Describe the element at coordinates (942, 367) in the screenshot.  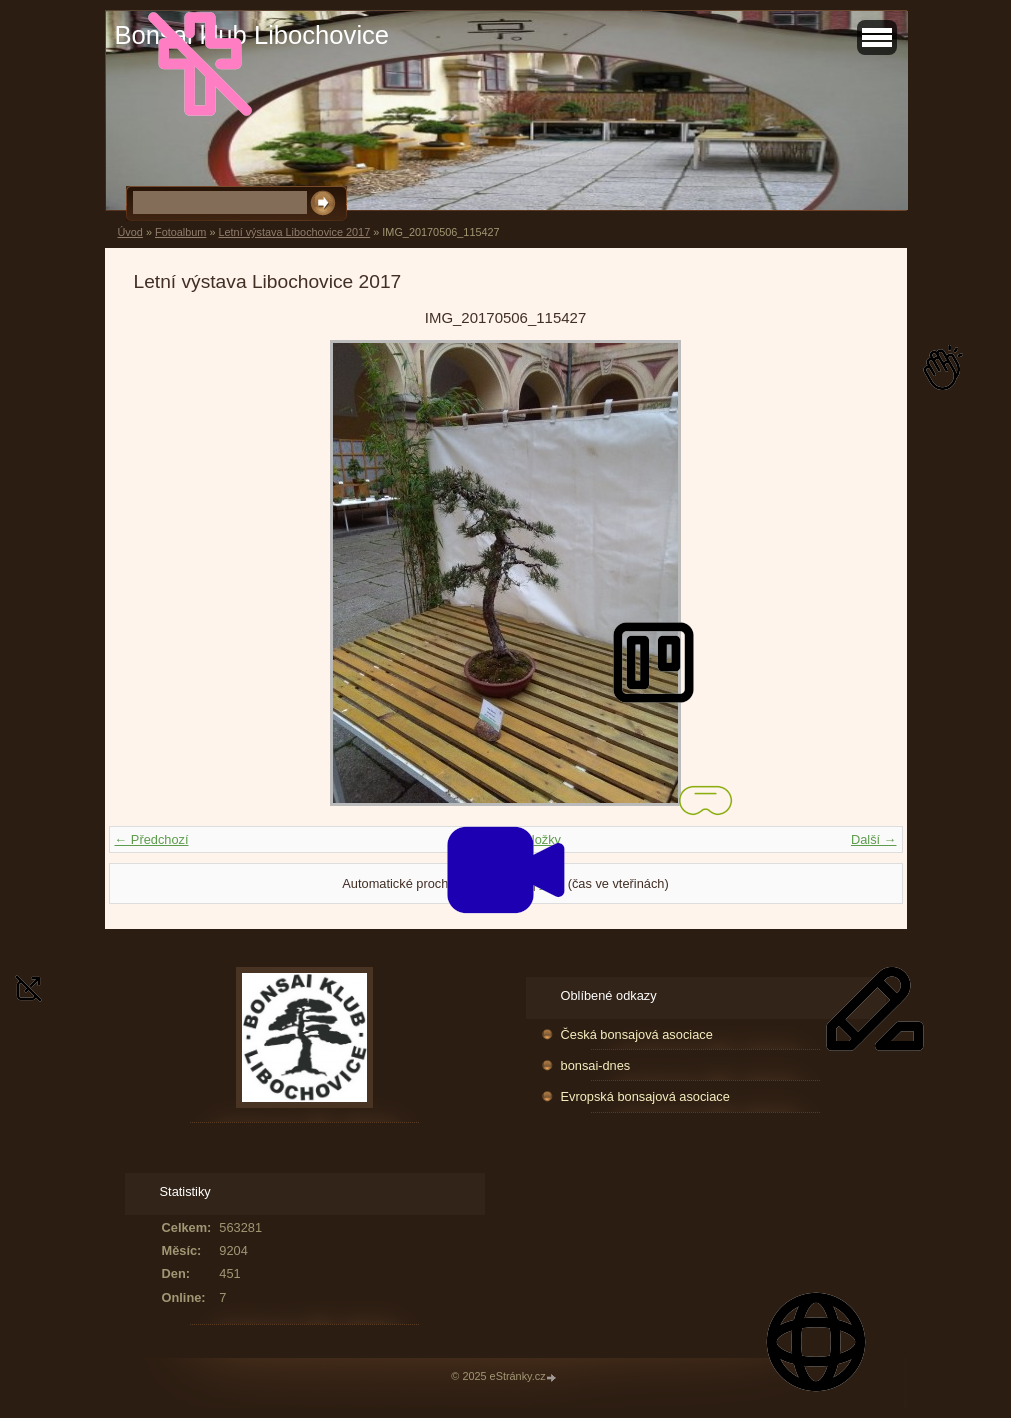
I see `applaud or show appreciation` at that location.